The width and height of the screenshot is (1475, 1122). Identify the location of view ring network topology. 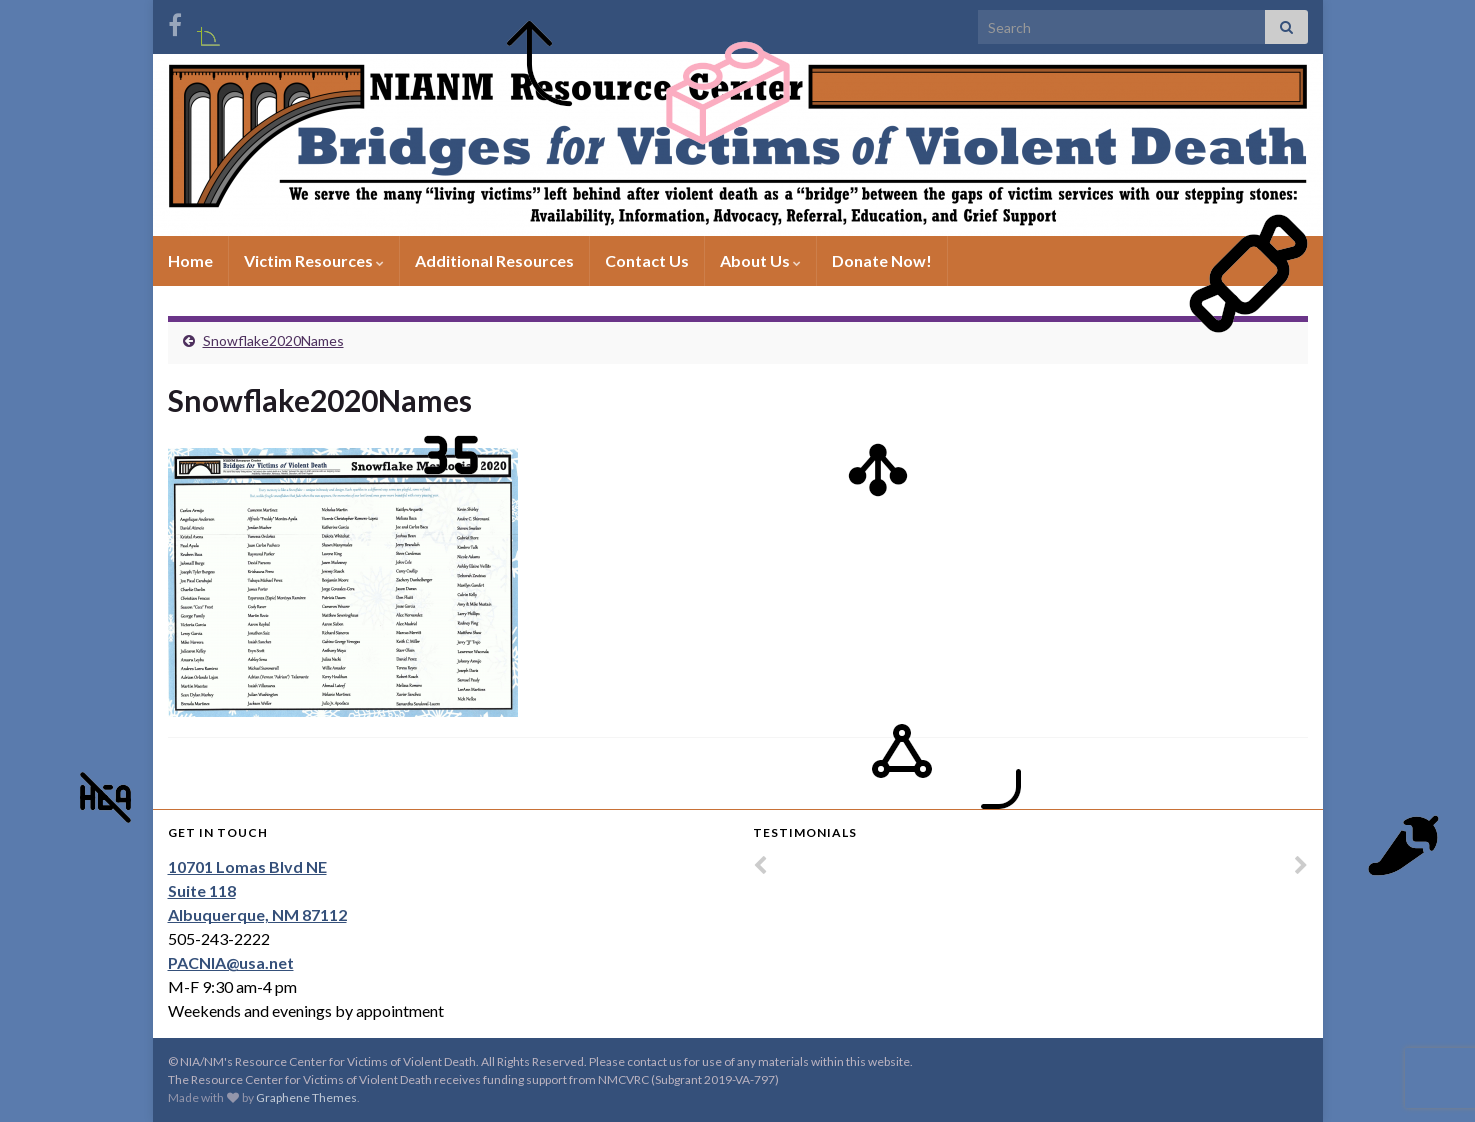
(902, 751).